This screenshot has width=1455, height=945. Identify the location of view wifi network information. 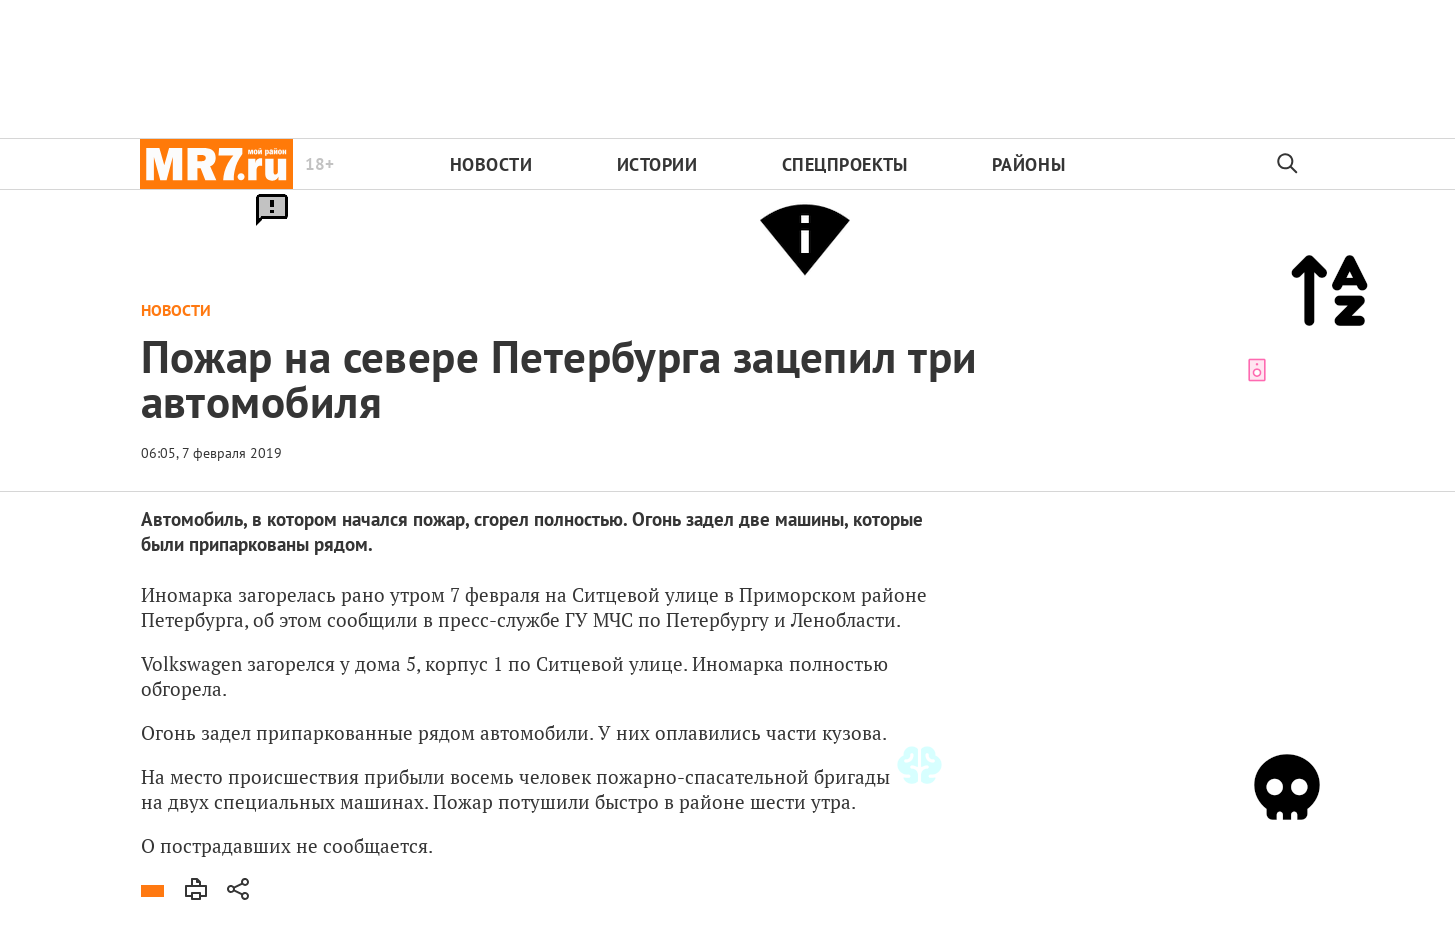
(805, 238).